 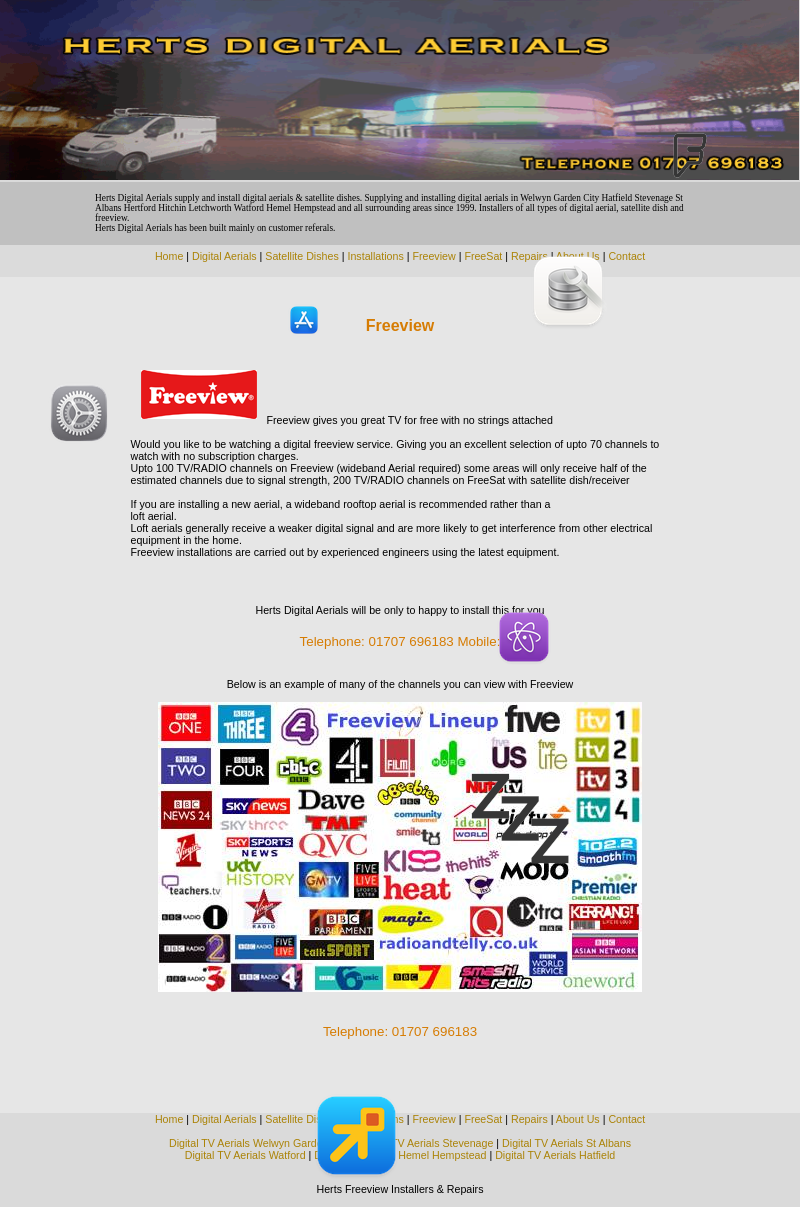 What do you see at coordinates (688, 155) in the screenshot?
I see `connect your foursquare account` at bounding box center [688, 155].